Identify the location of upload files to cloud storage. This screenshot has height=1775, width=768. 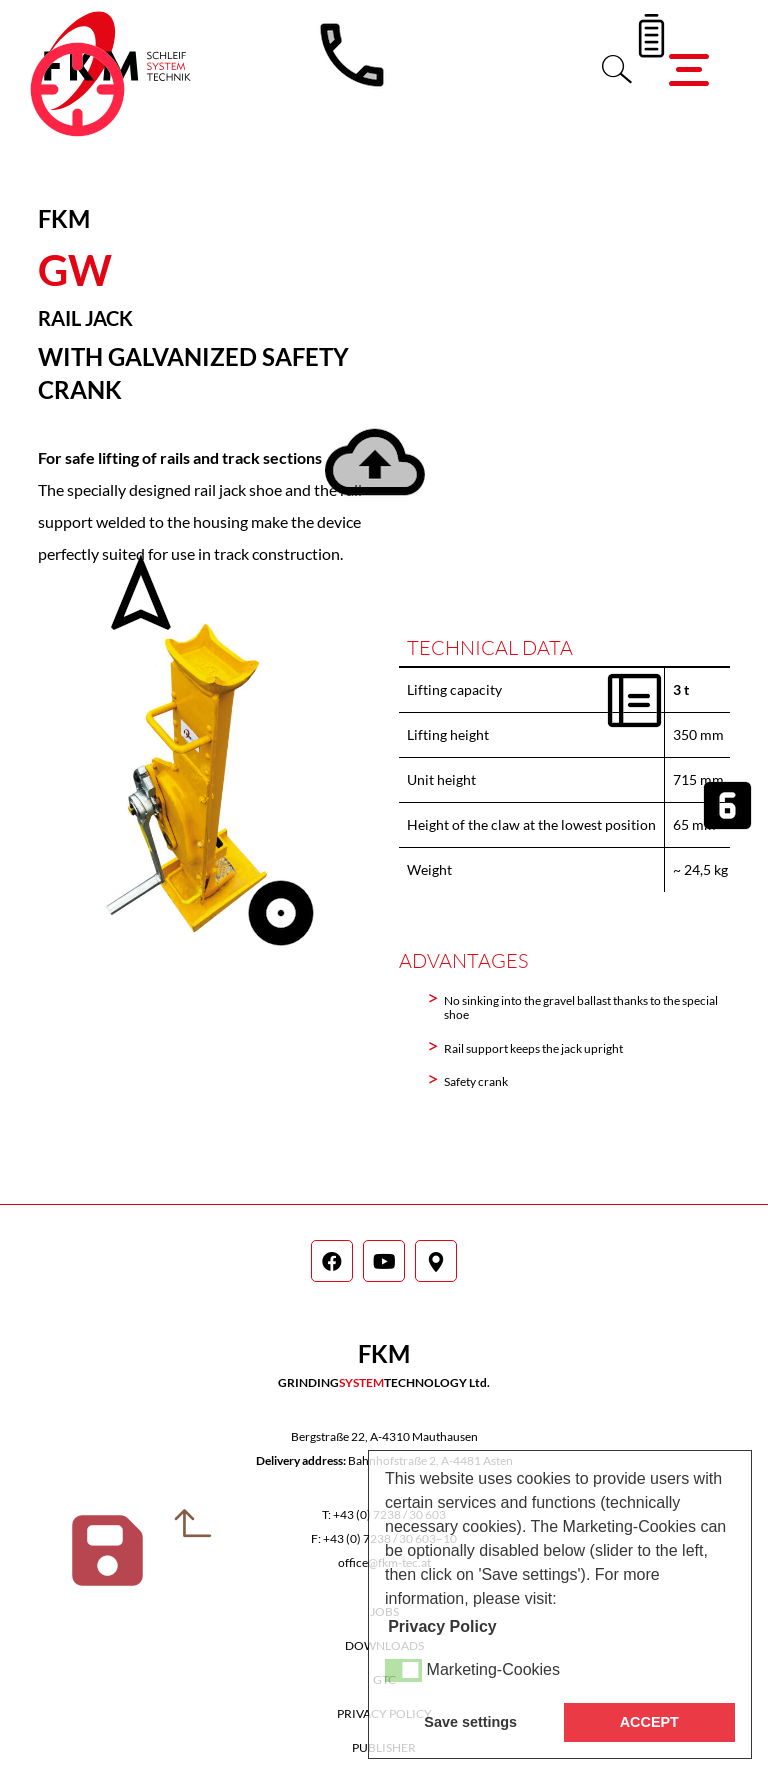
(375, 462).